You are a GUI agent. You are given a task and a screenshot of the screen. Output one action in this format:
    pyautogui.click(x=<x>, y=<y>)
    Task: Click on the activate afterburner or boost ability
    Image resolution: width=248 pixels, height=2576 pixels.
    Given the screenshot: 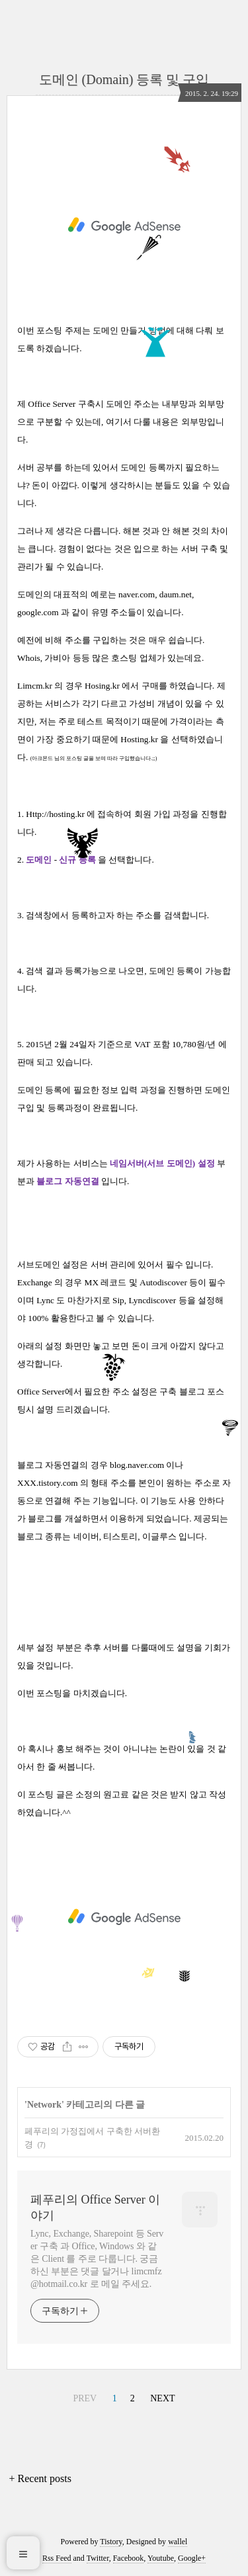 What is the action you would take?
    pyautogui.click(x=177, y=159)
    